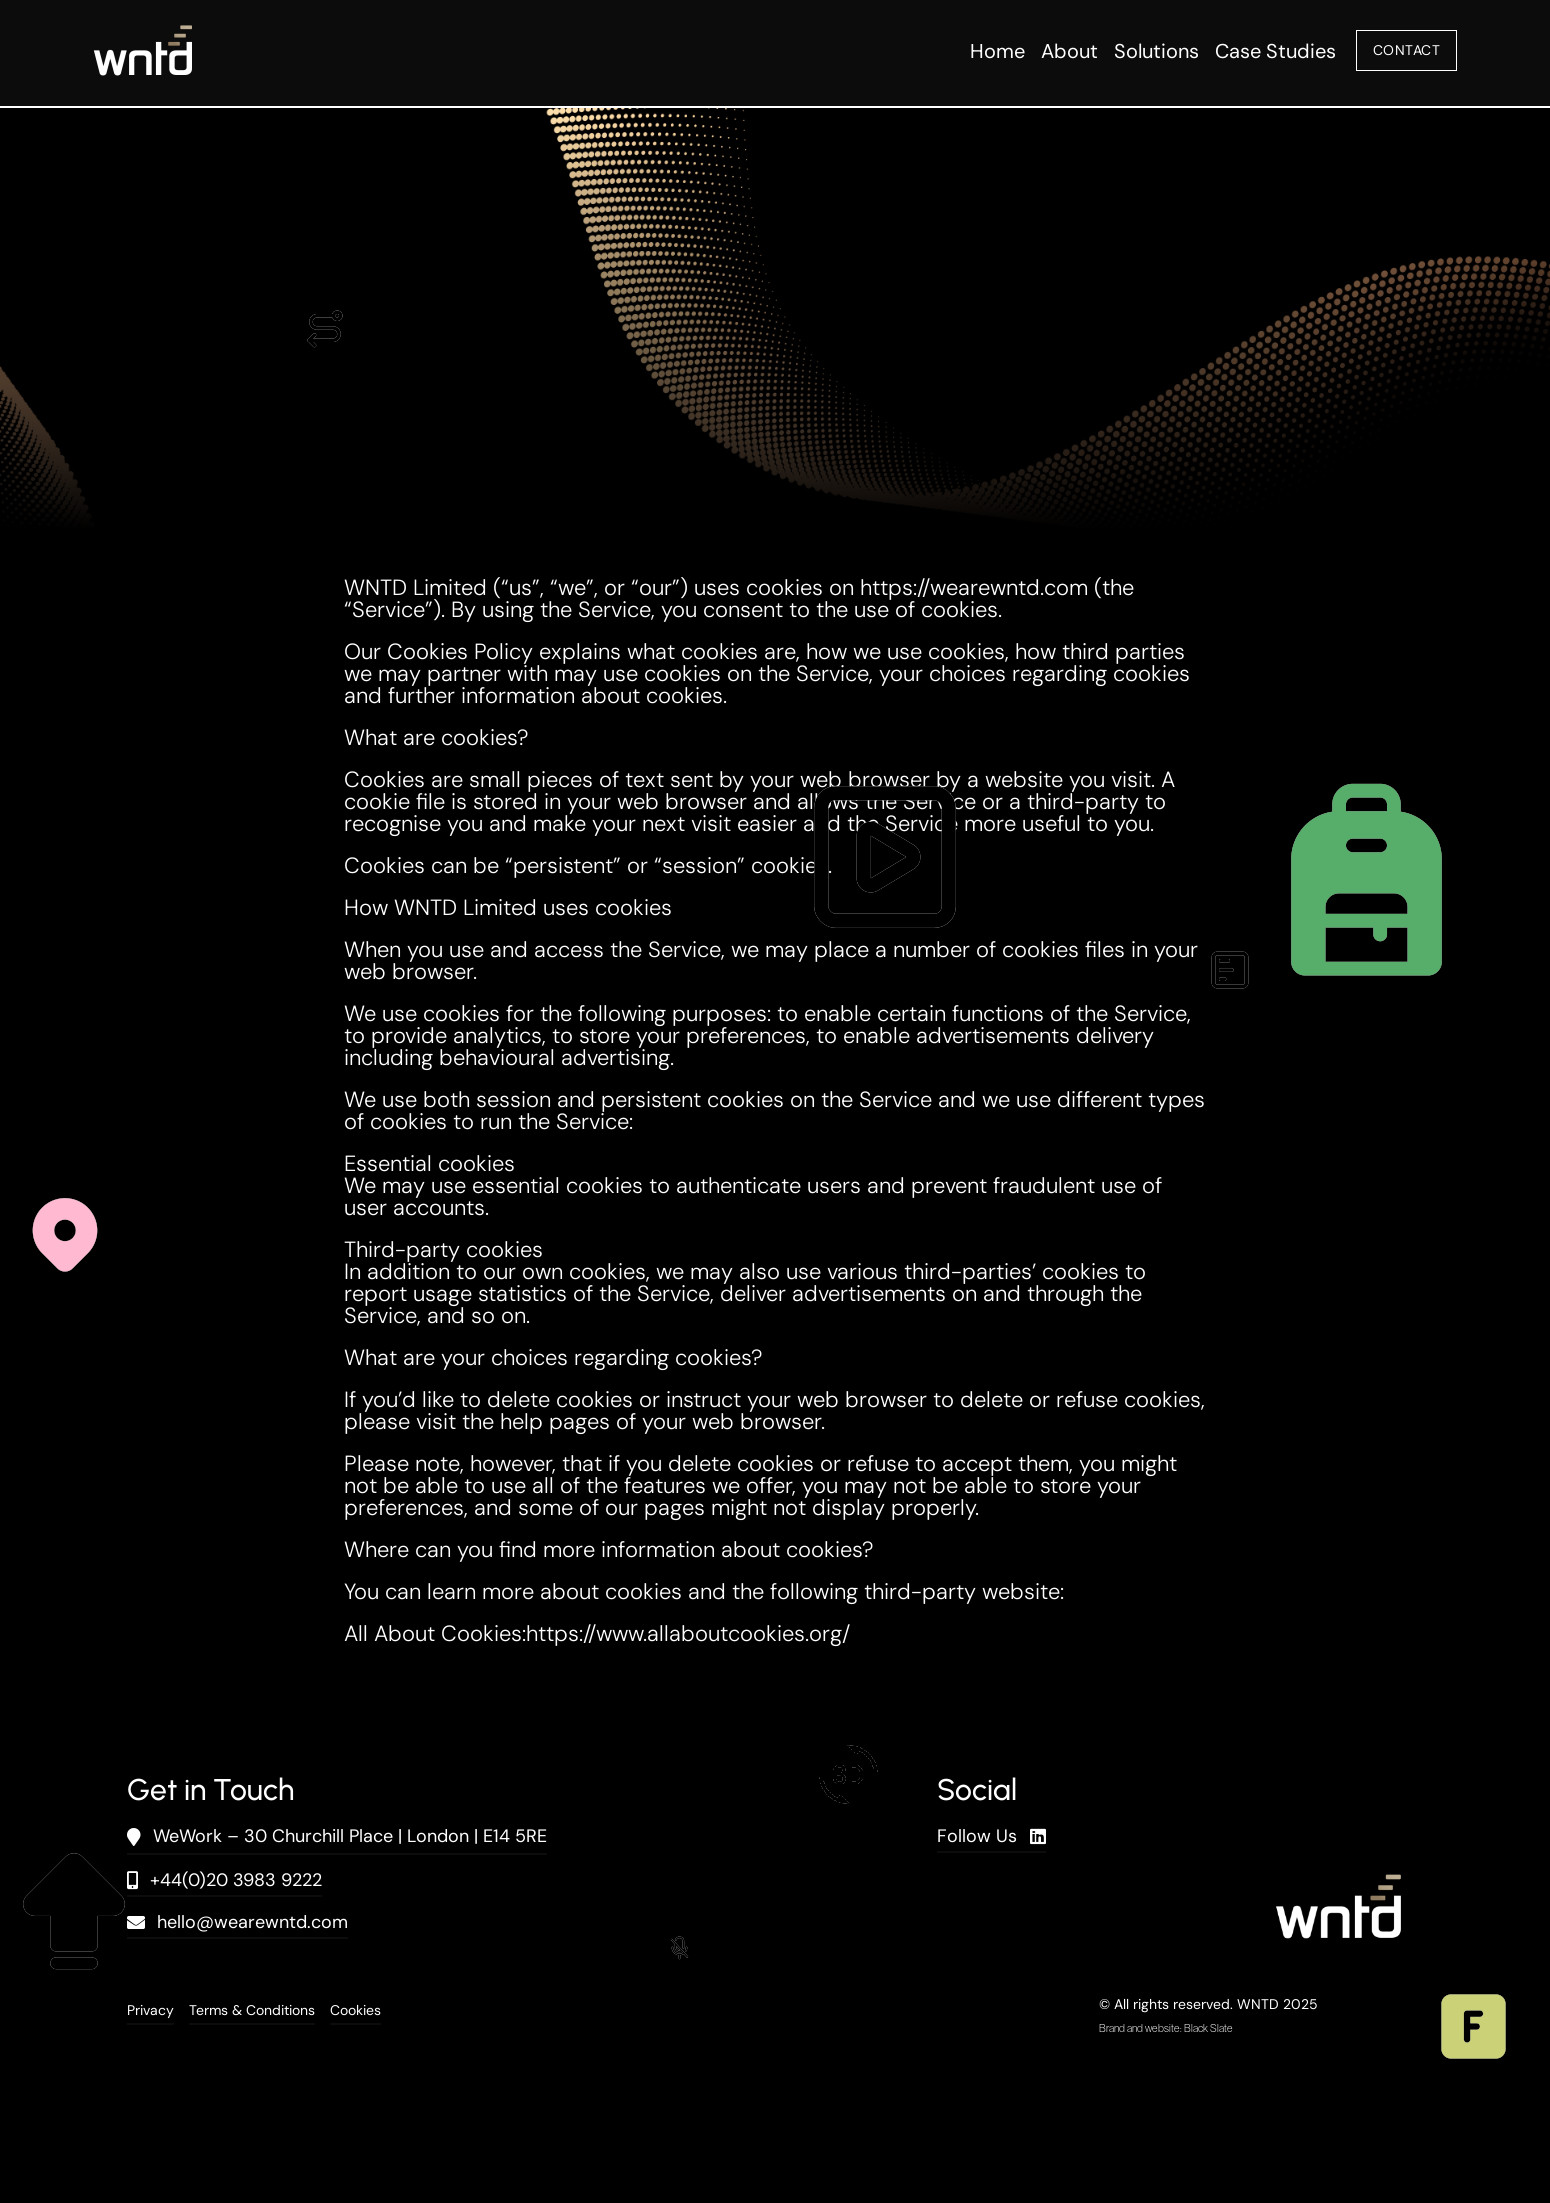 This screenshot has width=1550, height=2203. Describe the element at coordinates (885, 857) in the screenshot. I see `play video or media content` at that location.